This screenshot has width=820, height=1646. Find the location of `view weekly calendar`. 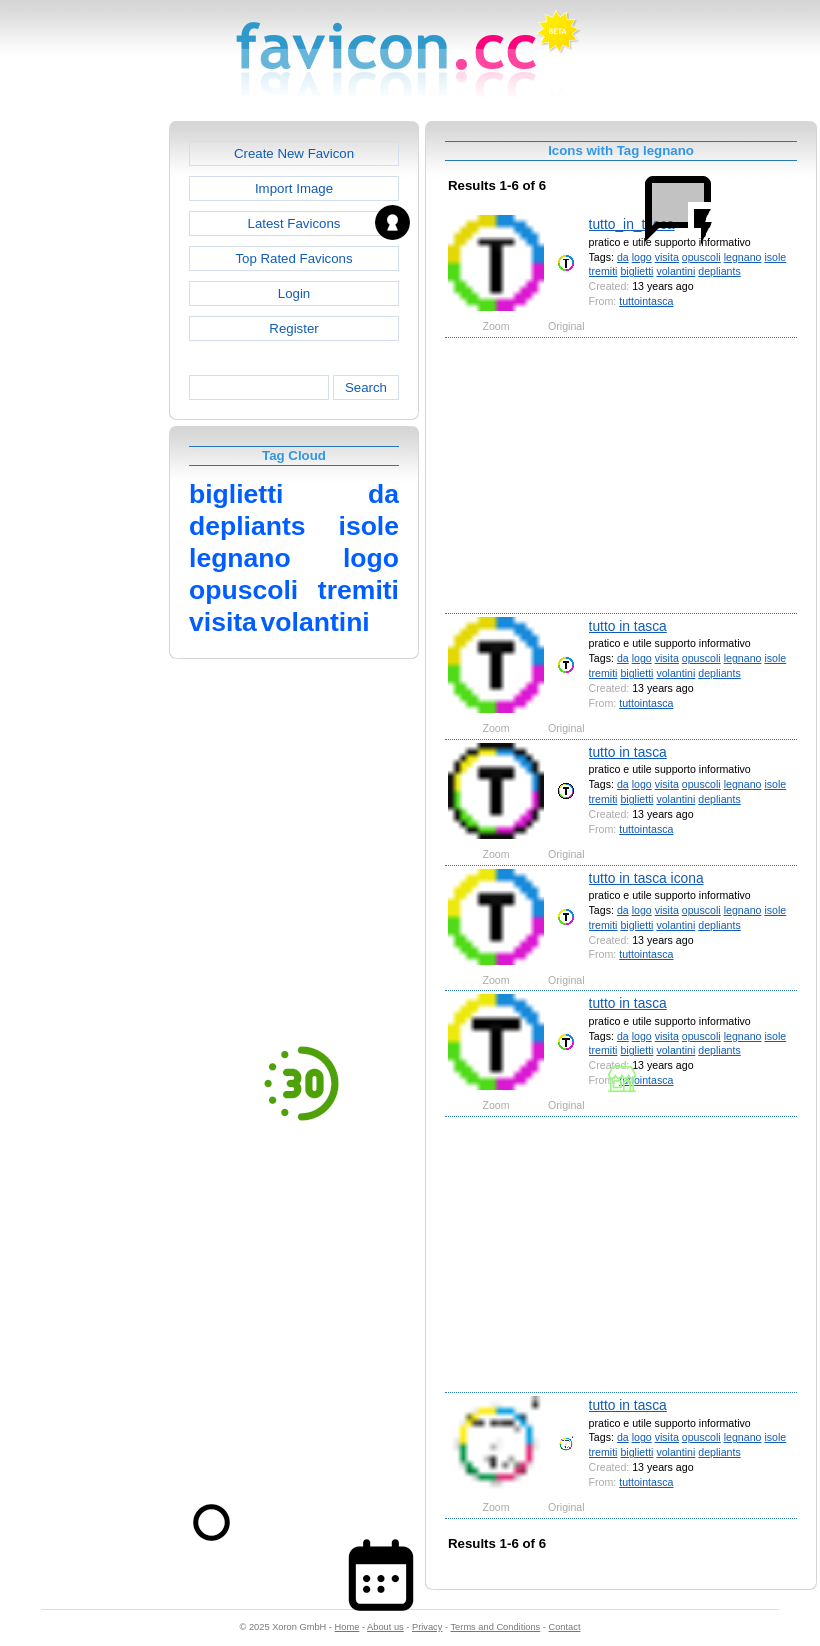

view weekly calendar is located at coordinates (381, 1575).